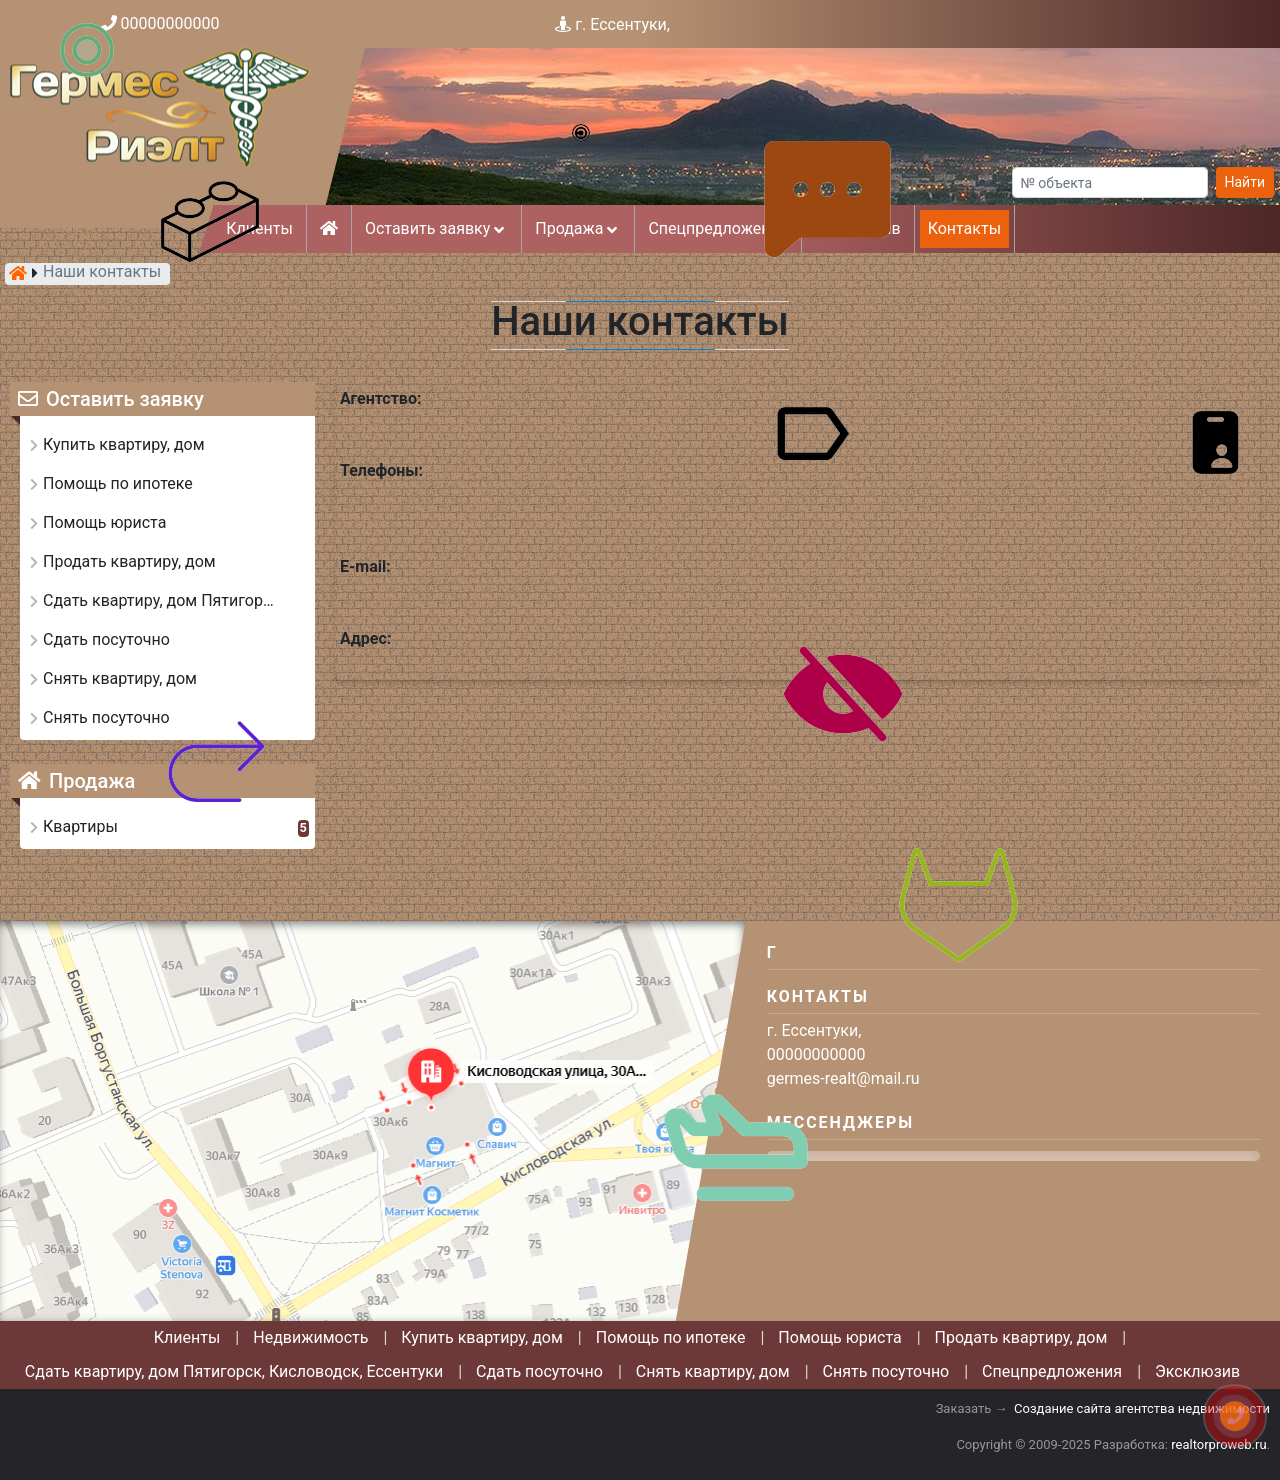  What do you see at coordinates (581, 133) in the screenshot?
I see `indicates copyleft licensing status` at bounding box center [581, 133].